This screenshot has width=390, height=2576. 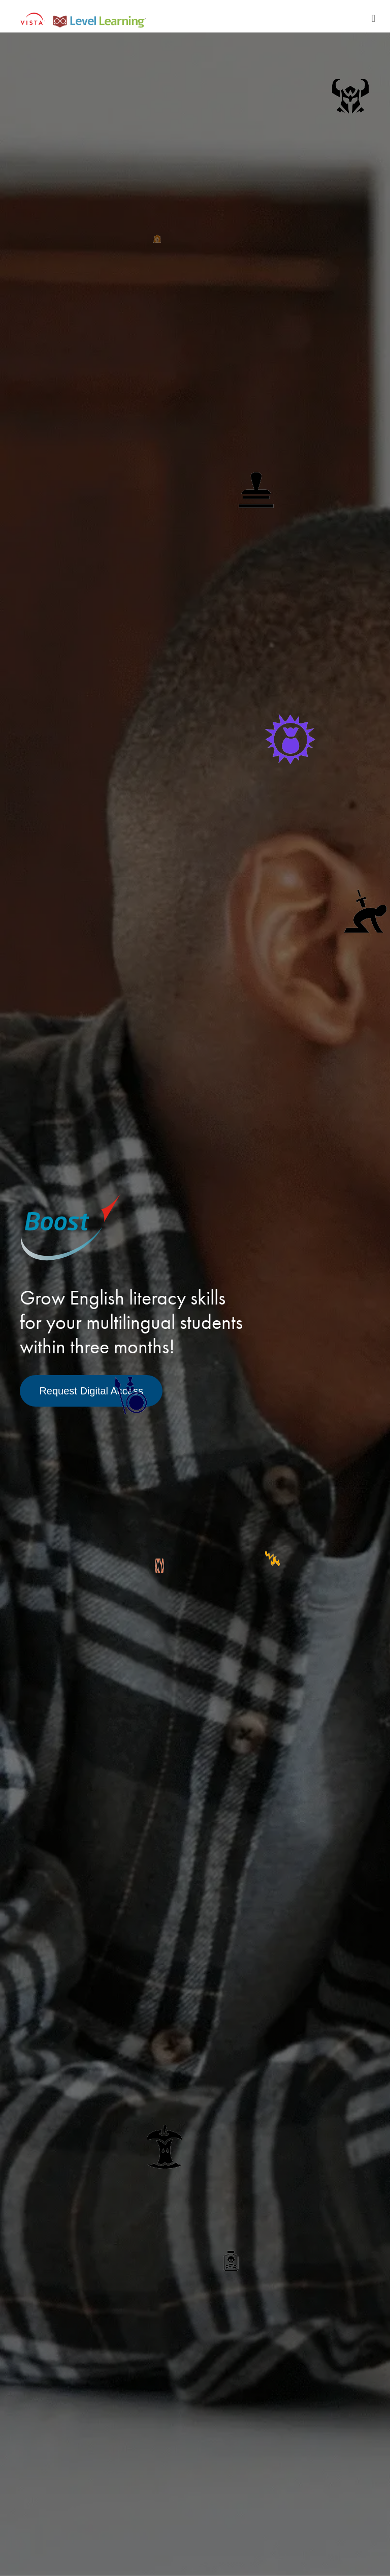 What do you see at coordinates (165, 2147) in the screenshot?
I see `indicates food waste or compost category` at bounding box center [165, 2147].